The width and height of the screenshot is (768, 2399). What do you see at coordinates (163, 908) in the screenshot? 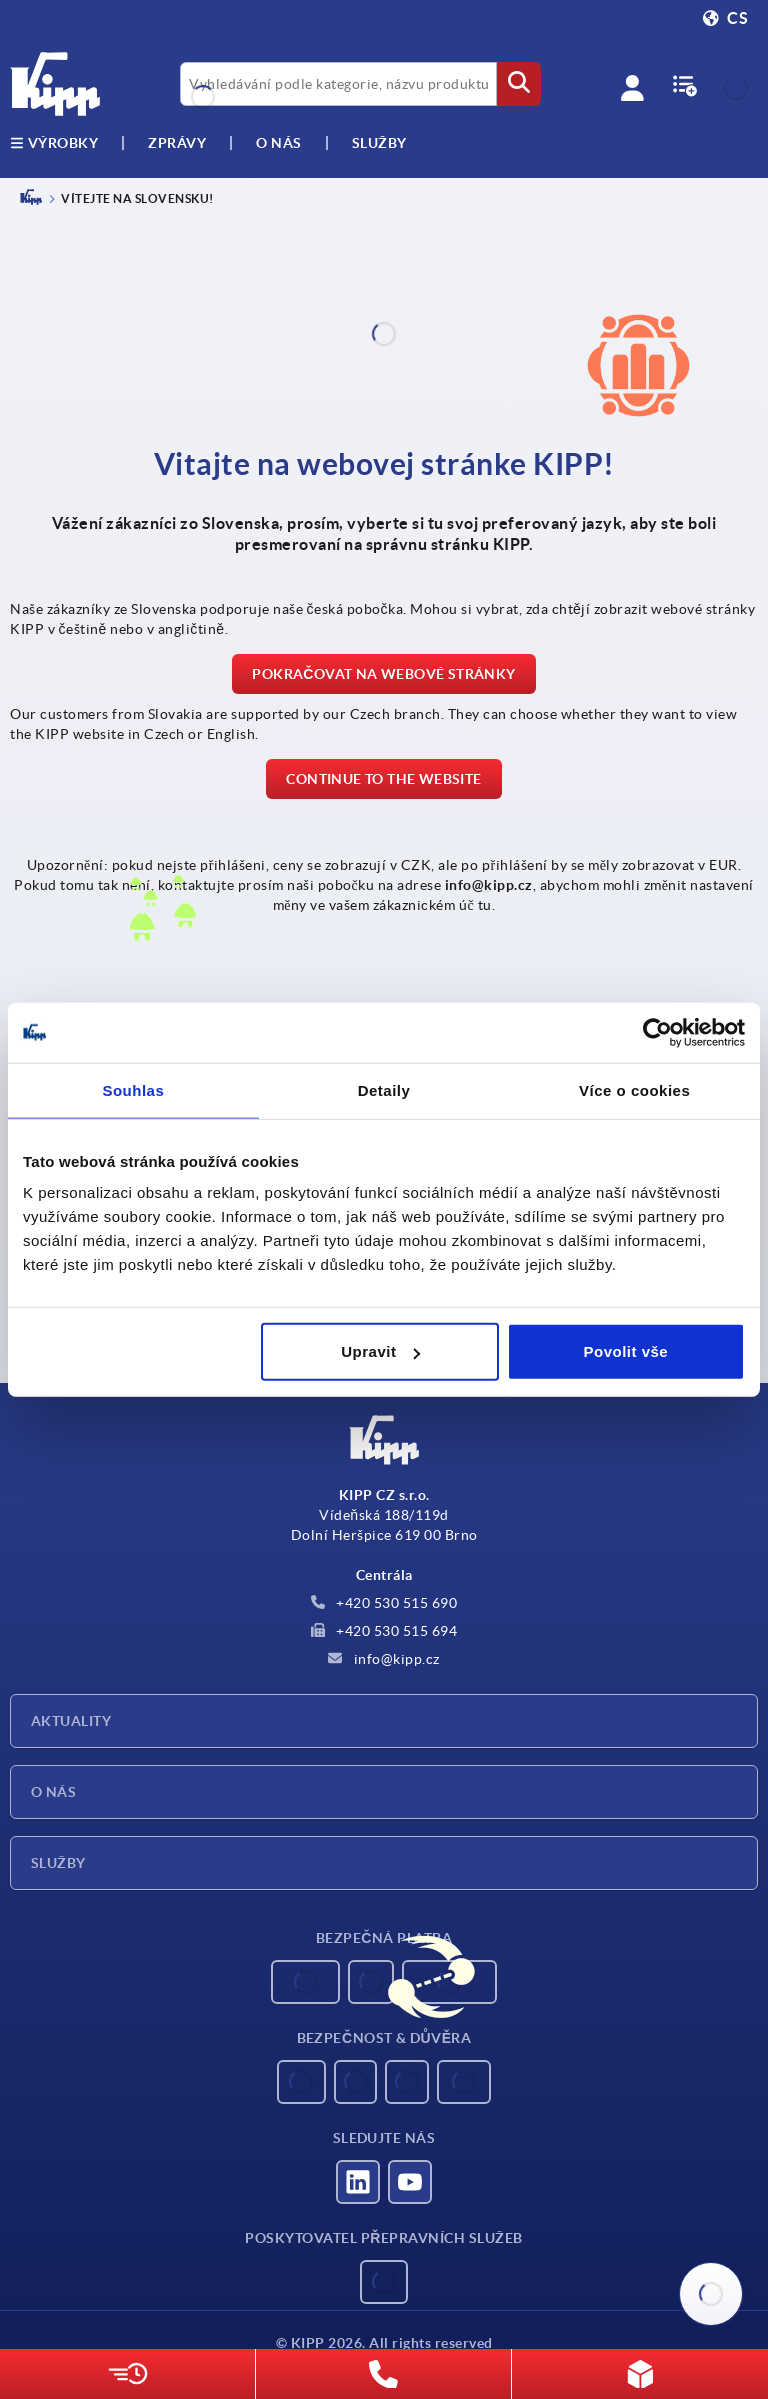
I see `view village or settlement on map` at bounding box center [163, 908].